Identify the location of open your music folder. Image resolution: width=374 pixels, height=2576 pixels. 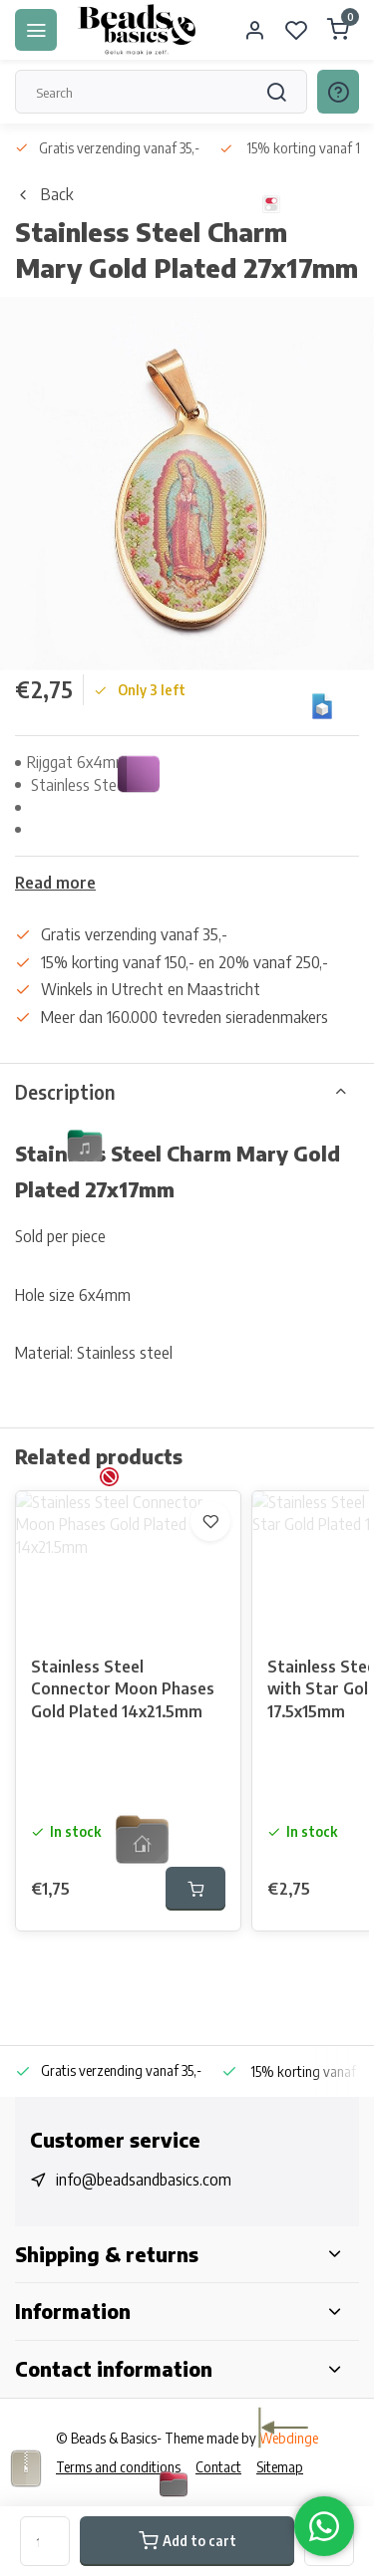
(85, 1146).